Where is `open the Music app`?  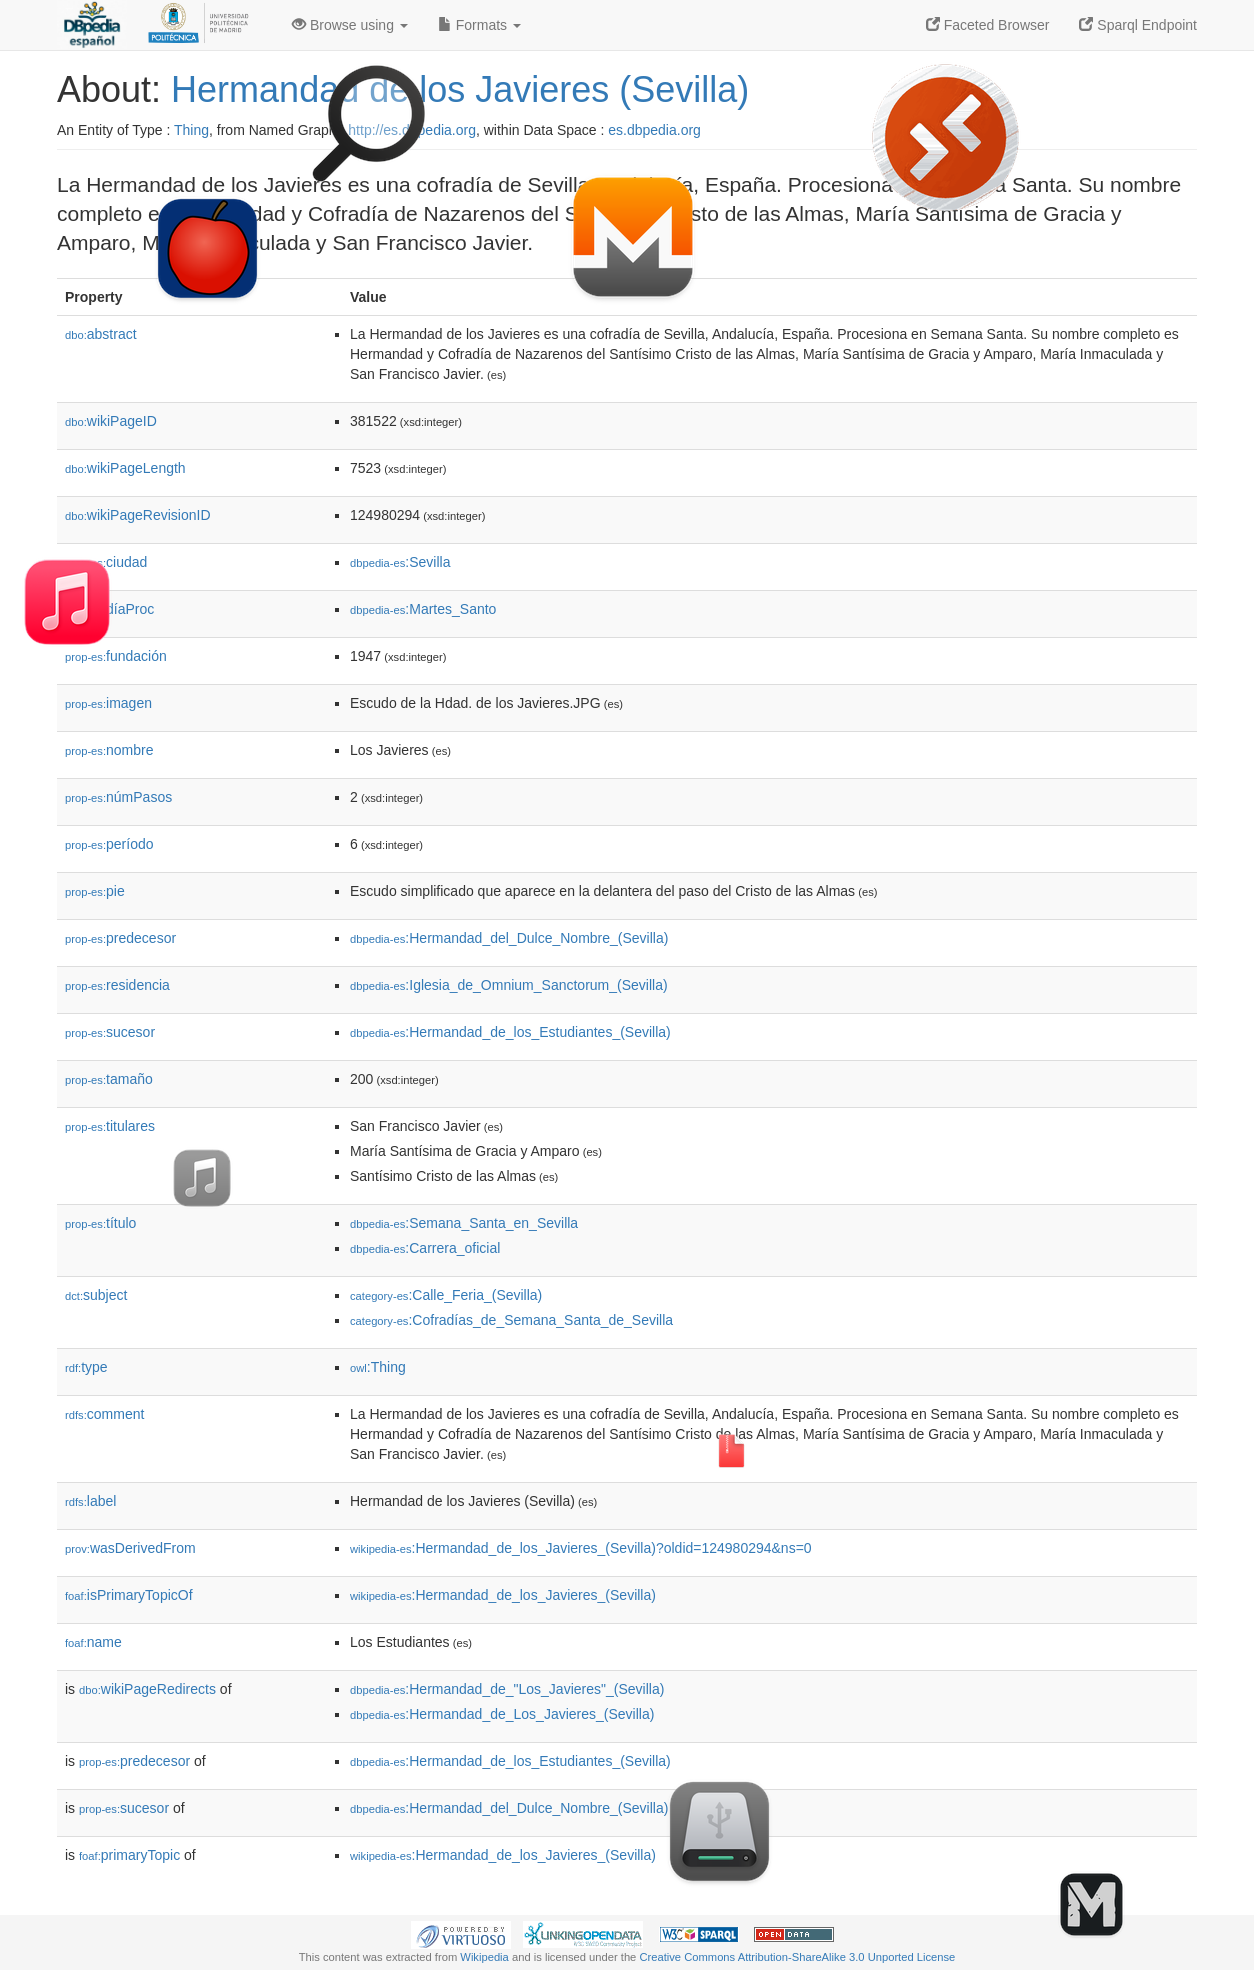 open the Music app is located at coordinates (202, 1178).